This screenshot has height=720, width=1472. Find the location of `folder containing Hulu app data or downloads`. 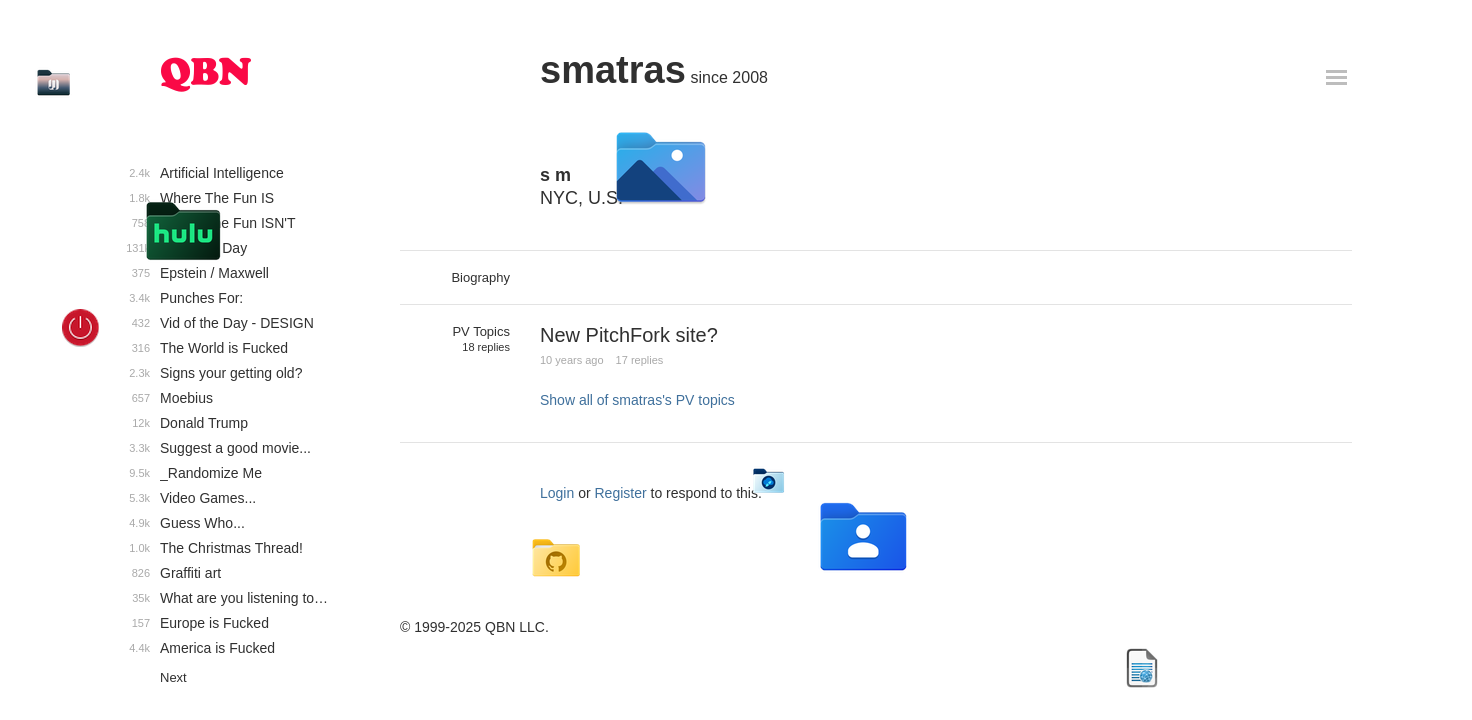

folder containing Hulu app data or downloads is located at coordinates (183, 233).